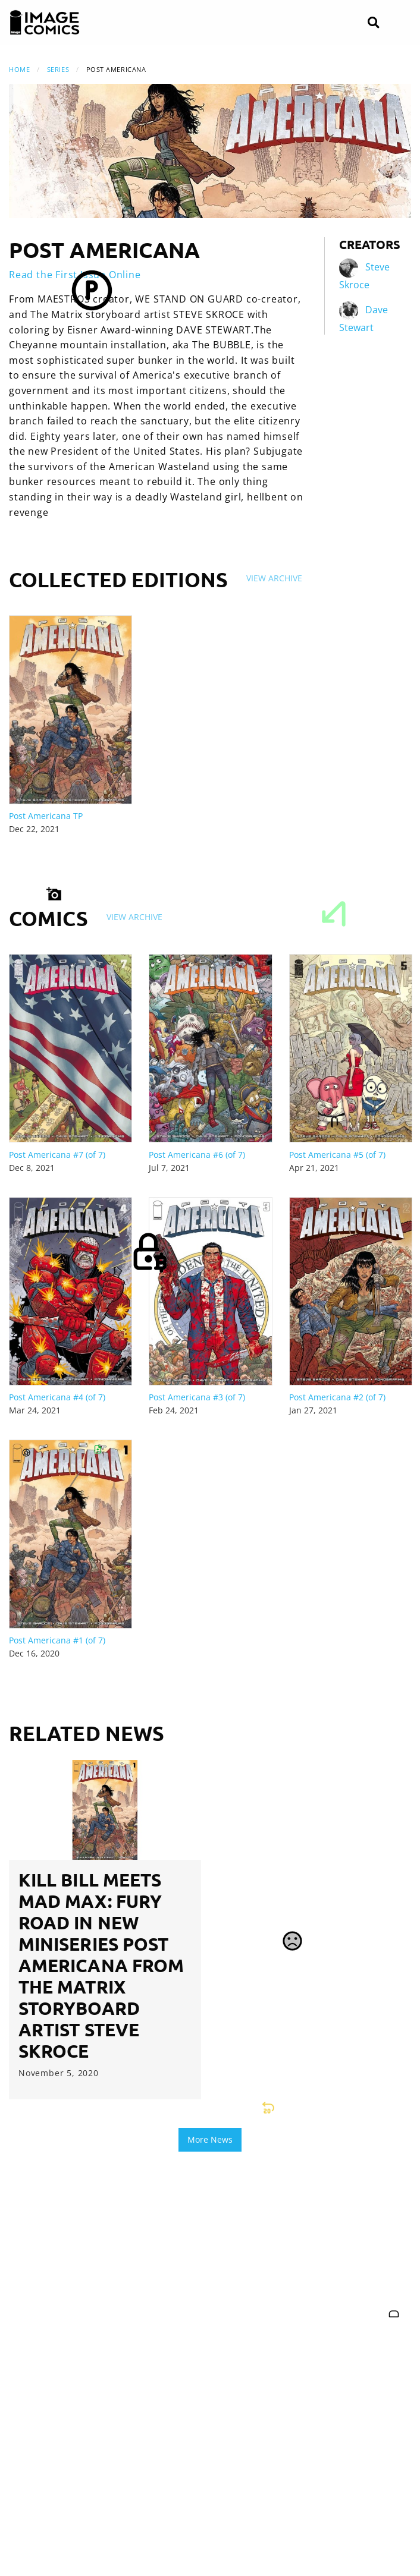 The image size is (420, 2576). Describe the element at coordinates (148, 1251) in the screenshot. I see `secure bitcoin wallet or storage` at that location.